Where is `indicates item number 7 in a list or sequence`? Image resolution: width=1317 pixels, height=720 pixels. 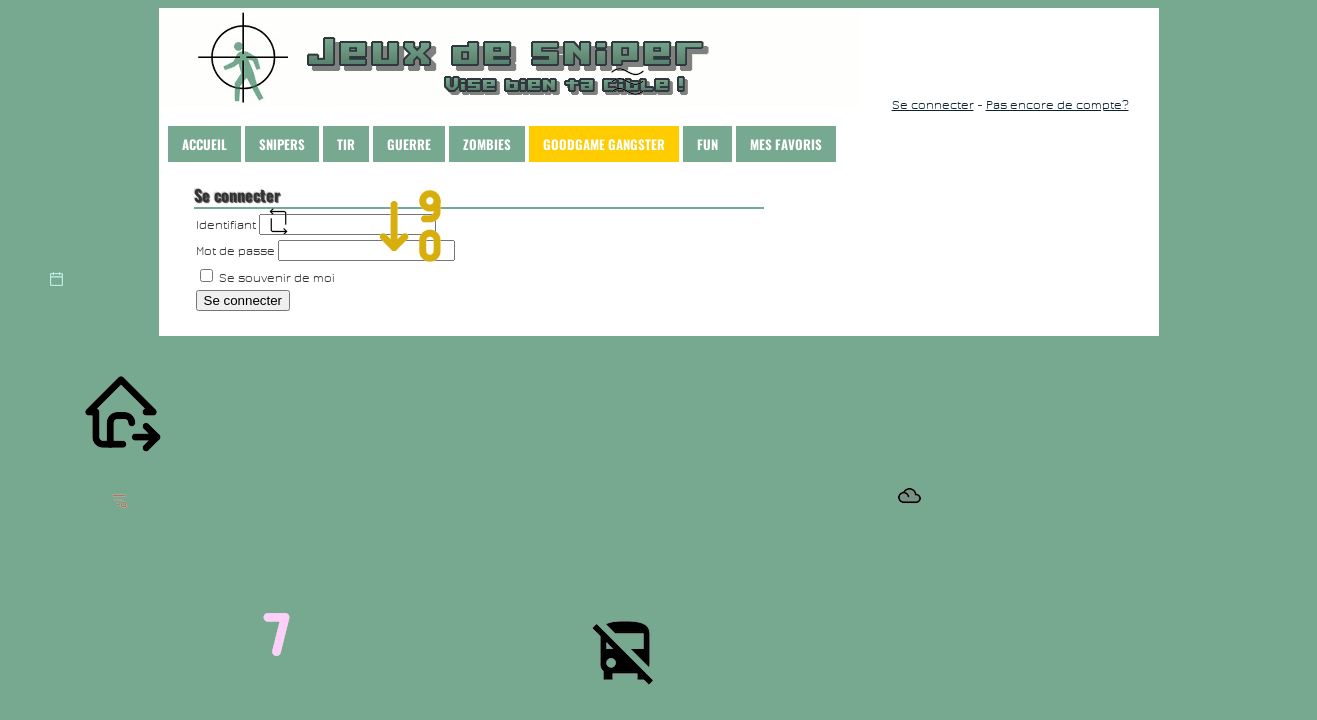
indicates item number 7 in a list or sequence is located at coordinates (276, 634).